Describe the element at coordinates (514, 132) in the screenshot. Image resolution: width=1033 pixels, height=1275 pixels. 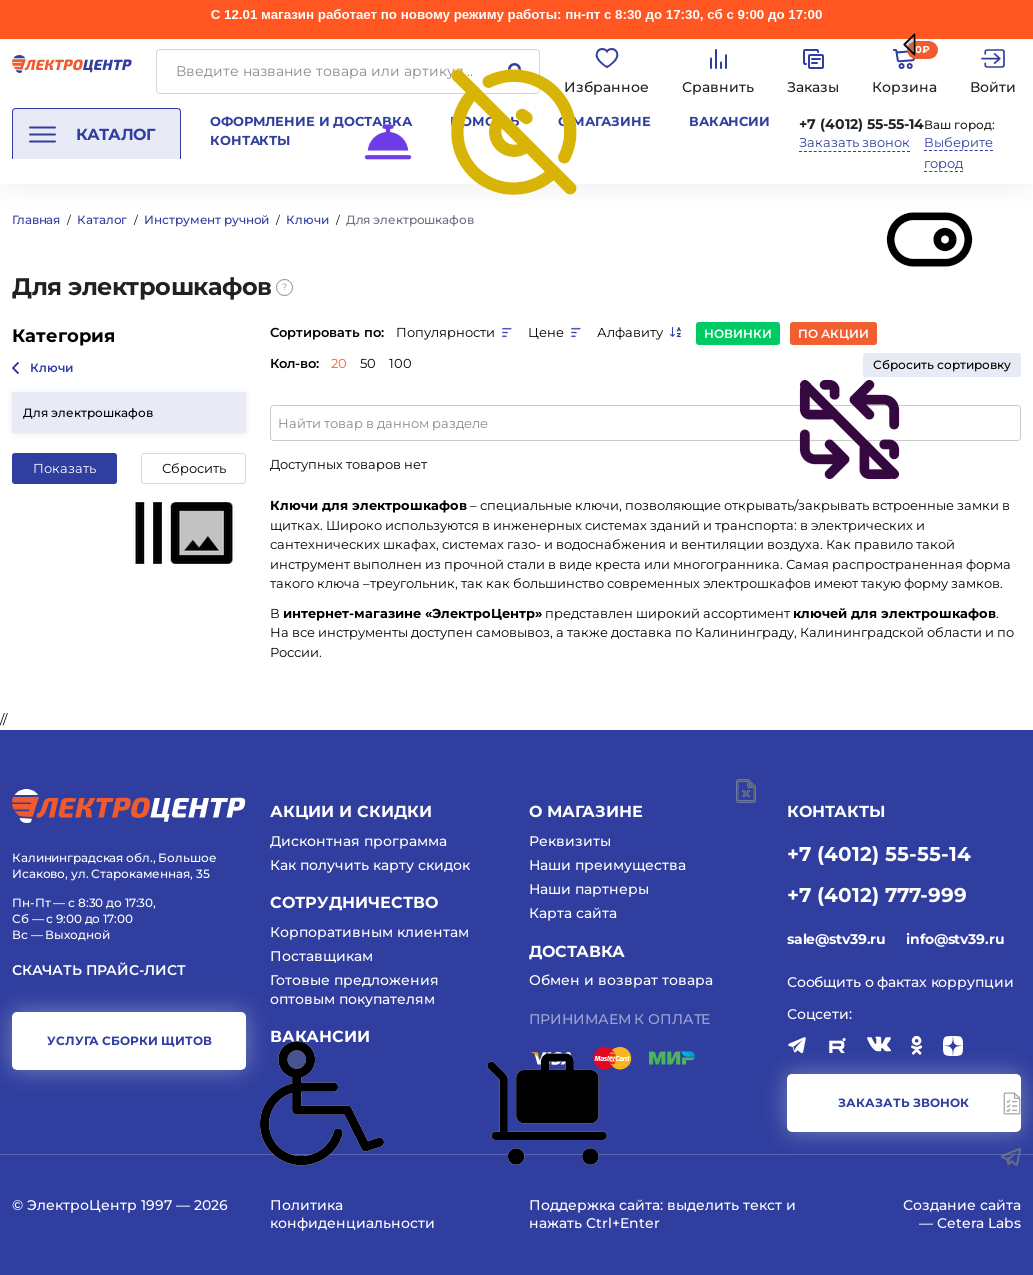
I see `indicates content is not copyrighted` at that location.